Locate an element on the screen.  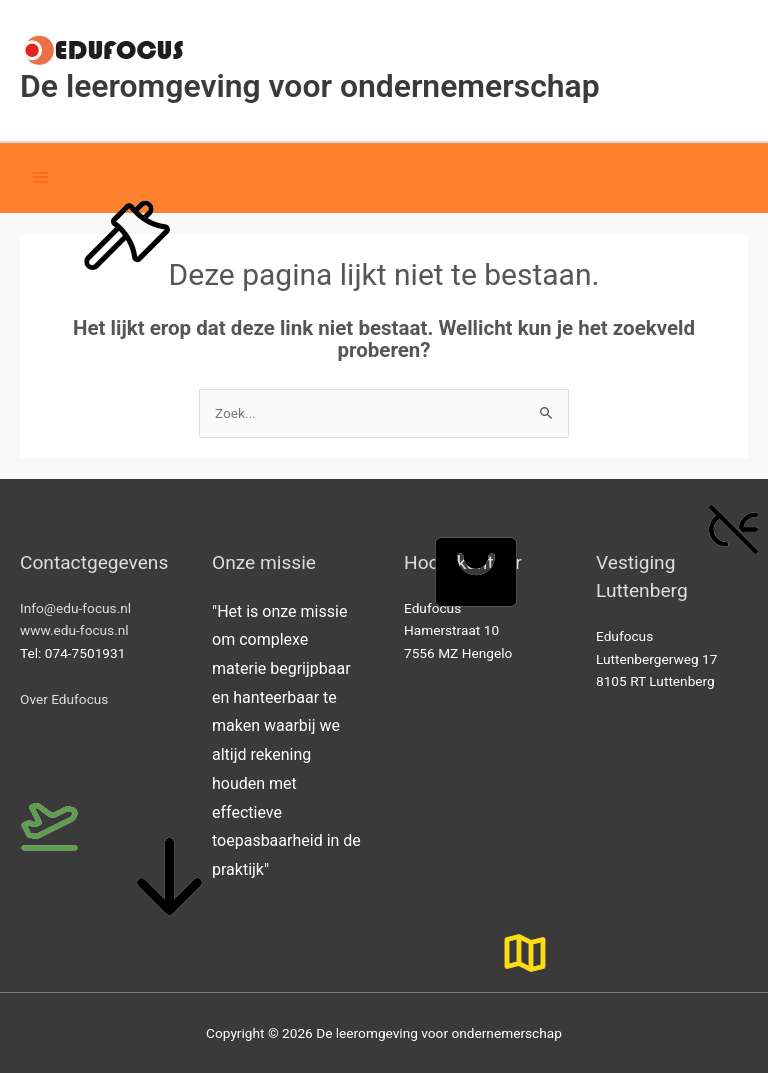
flight departure status indicator is located at coordinates (49, 822).